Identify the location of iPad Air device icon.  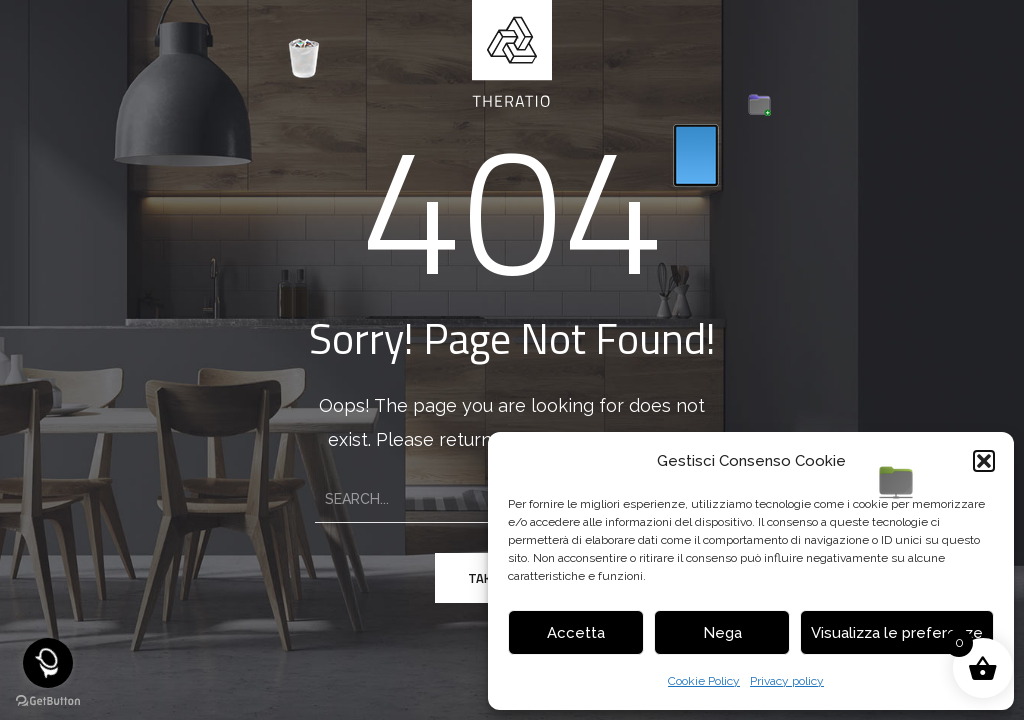
(696, 156).